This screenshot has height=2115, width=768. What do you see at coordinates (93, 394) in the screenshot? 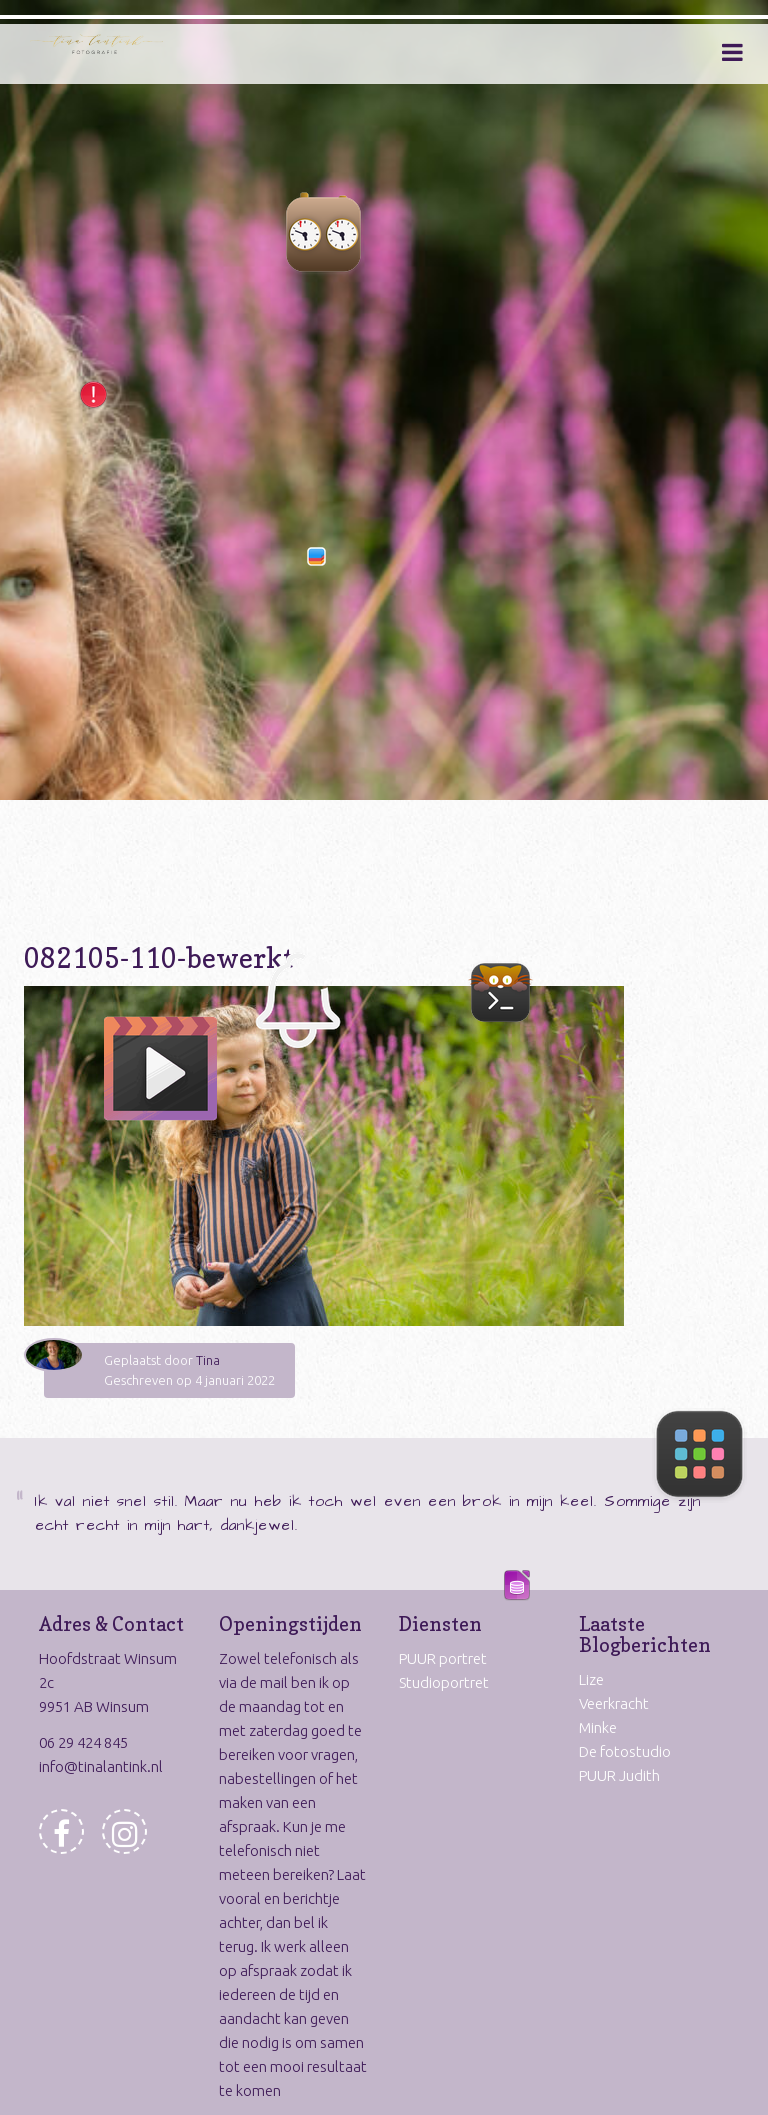
I see `indicates an application error or crash` at bounding box center [93, 394].